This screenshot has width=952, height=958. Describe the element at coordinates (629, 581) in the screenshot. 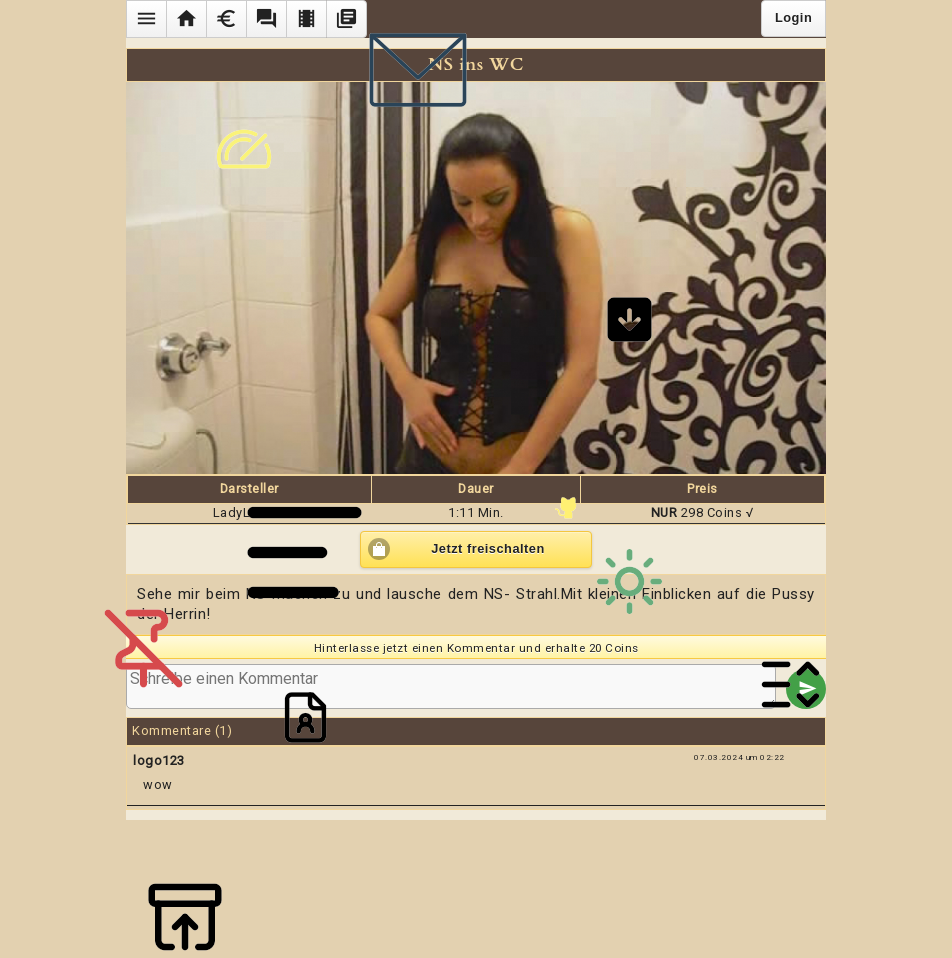

I see `switch to light mode` at that location.